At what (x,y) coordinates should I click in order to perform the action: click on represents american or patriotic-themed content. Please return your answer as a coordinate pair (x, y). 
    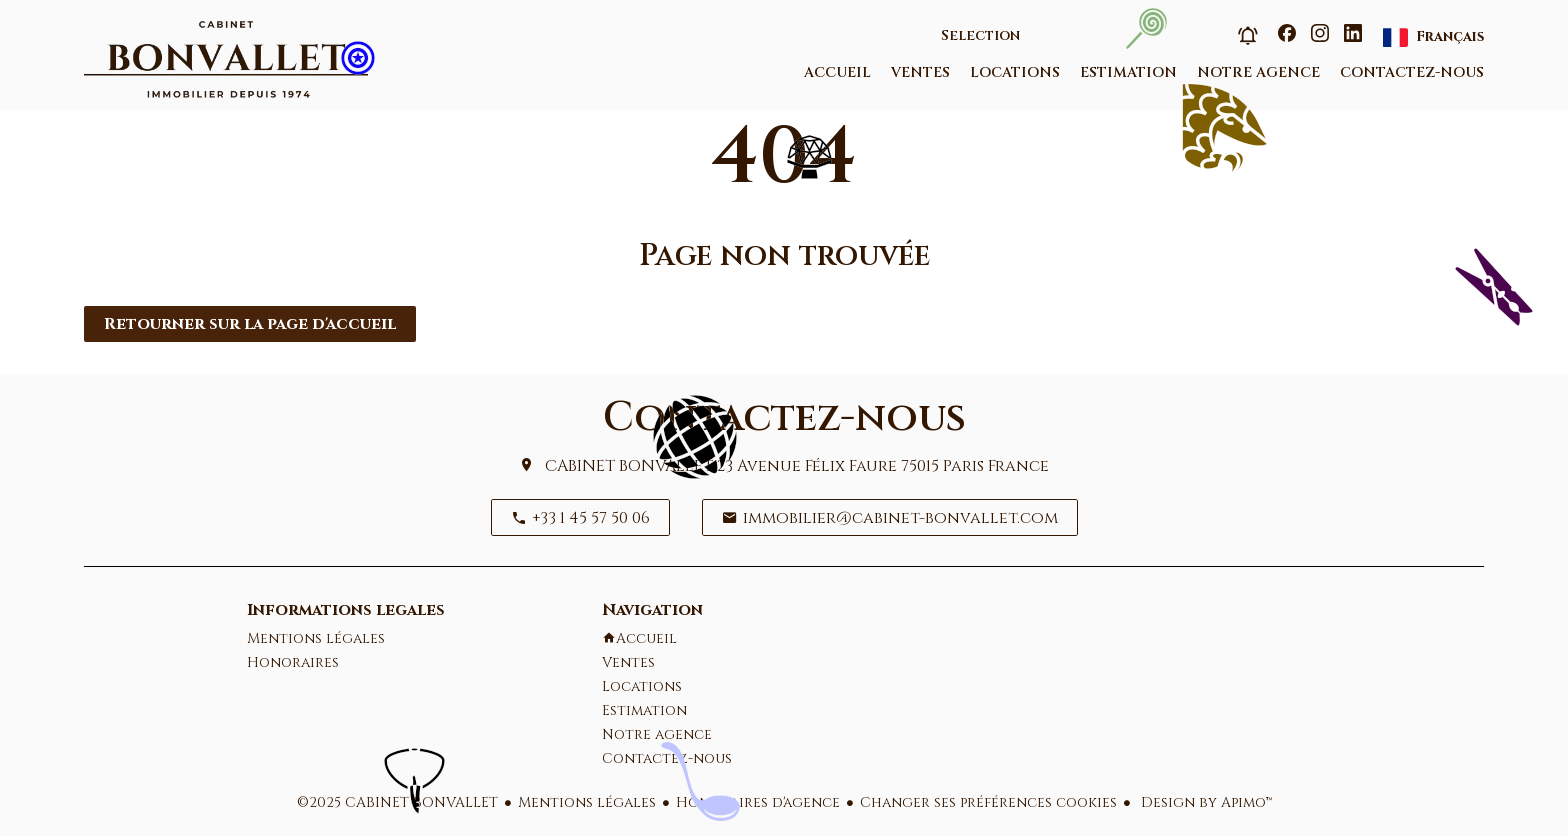
    Looking at the image, I should click on (358, 58).